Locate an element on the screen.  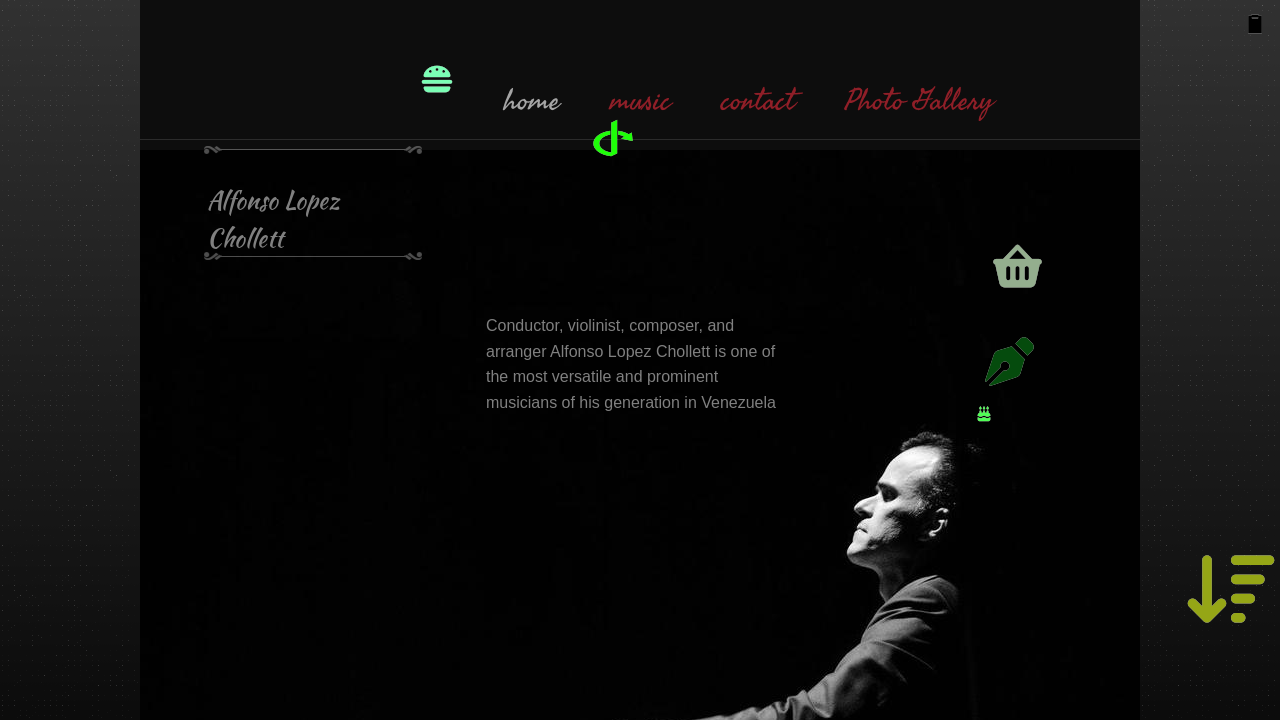
view birthday or celebration events is located at coordinates (984, 414).